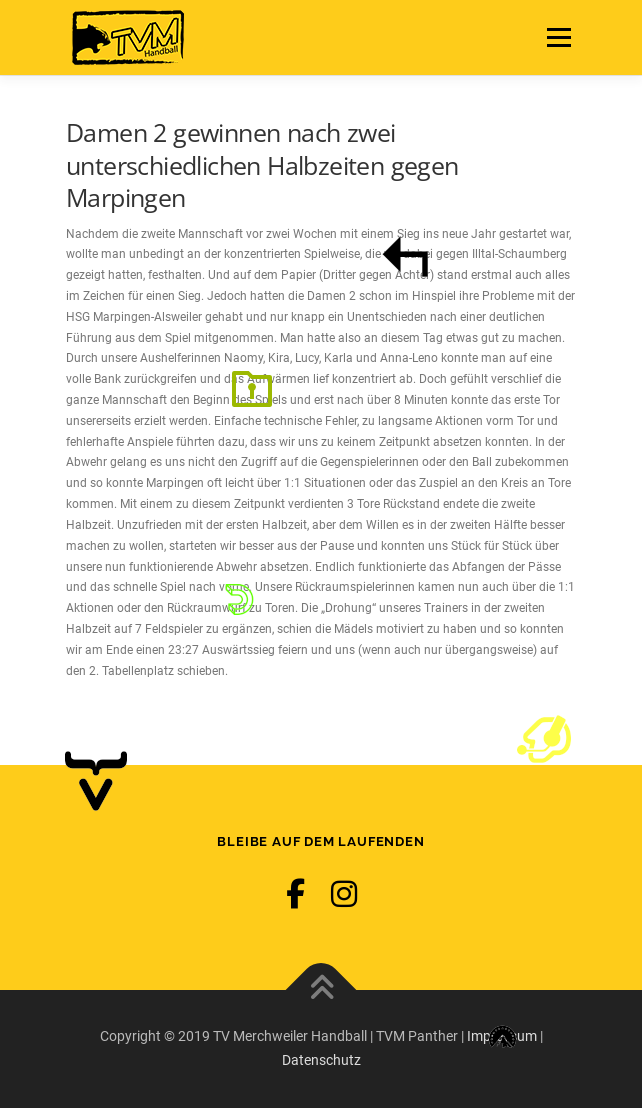 The image size is (642, 1108). Describe the element at coordinates (239, 599) in the screenshot. I see `open the Dailymotion app` at that location.